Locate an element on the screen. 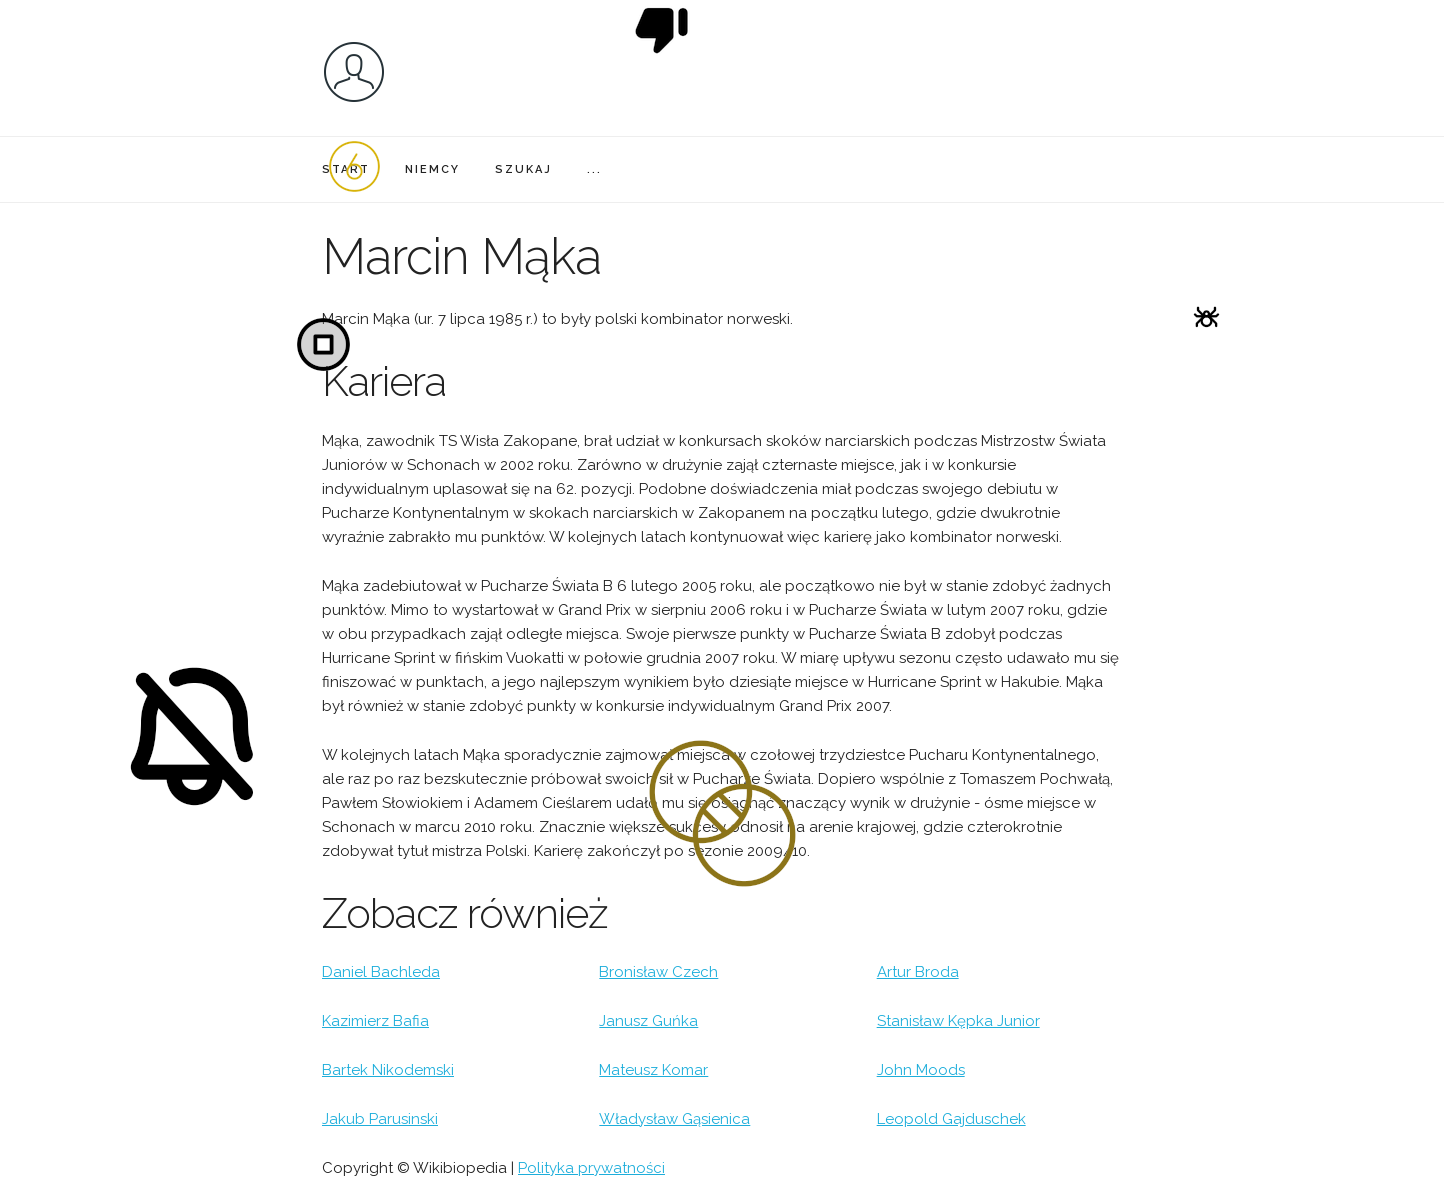 The width and height of the screenshot is (1444, 1204). dislike or downvote content is located at coordinates (662, 29).